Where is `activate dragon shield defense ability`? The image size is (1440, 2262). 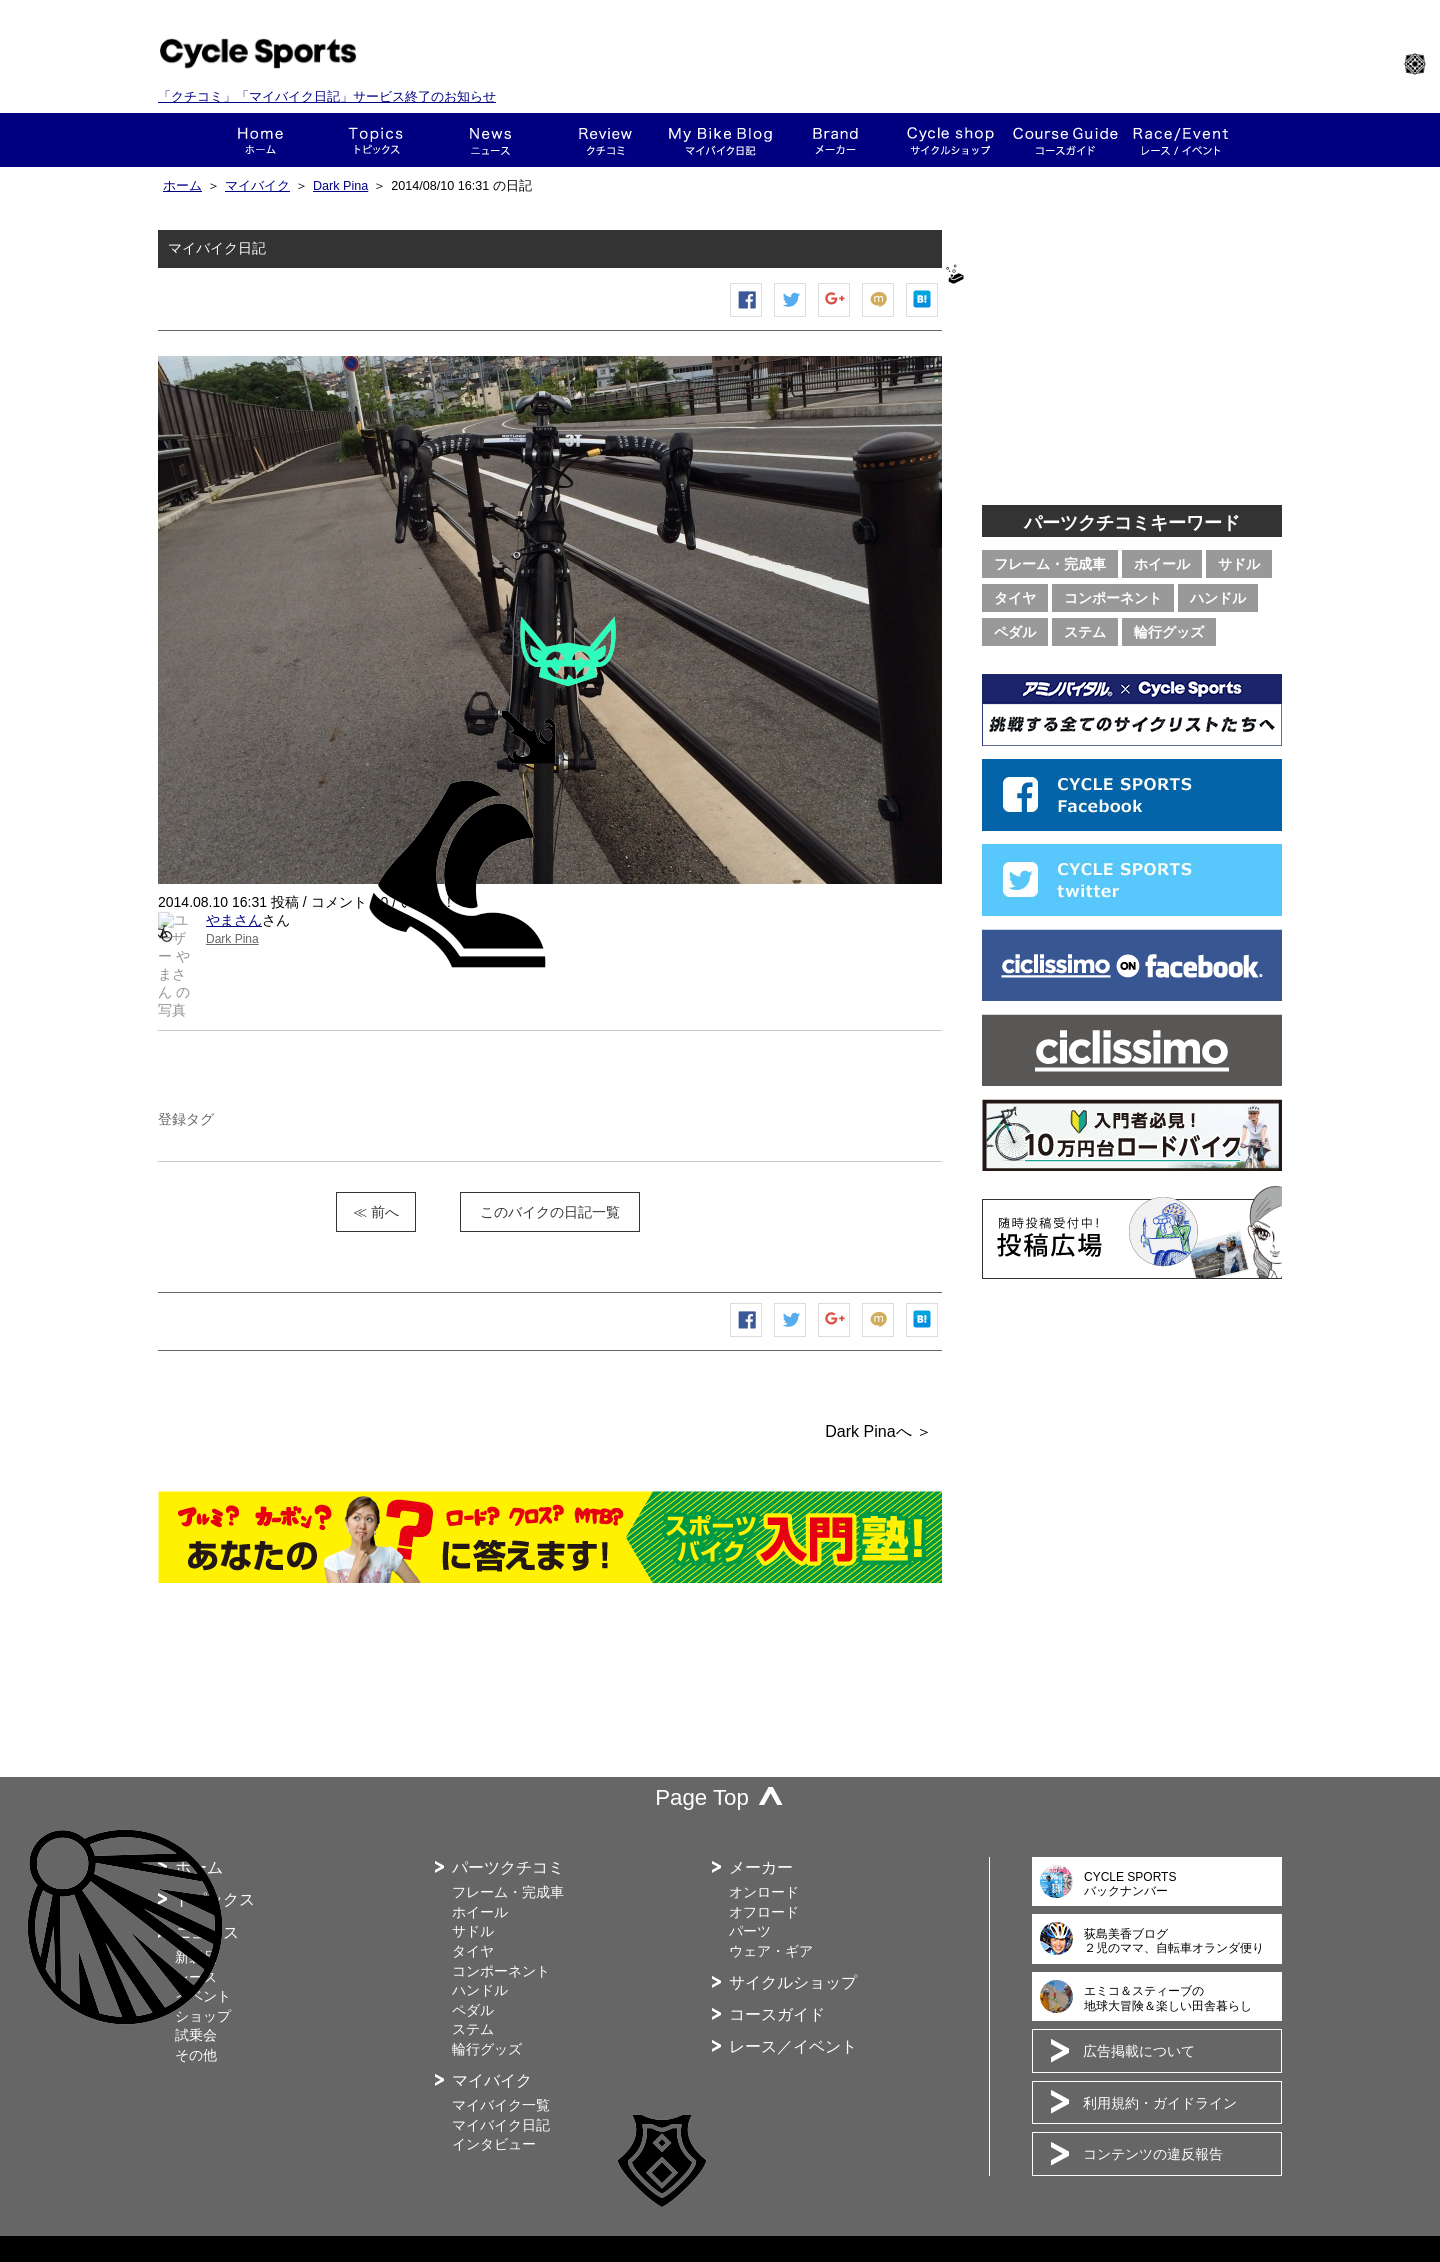
activate dragon shield defense ability is located at coordinates (662, 2161).